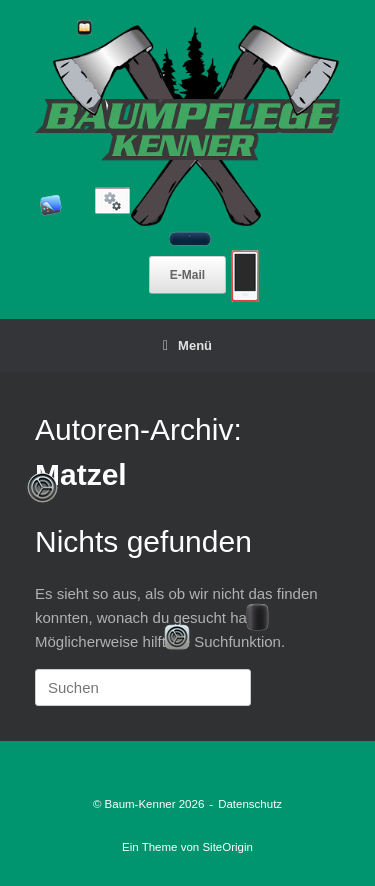 Image resolution: width=375 pixels, height=886 pixels. I want to click on apple homepod smart speaker device, so click(257, 617).